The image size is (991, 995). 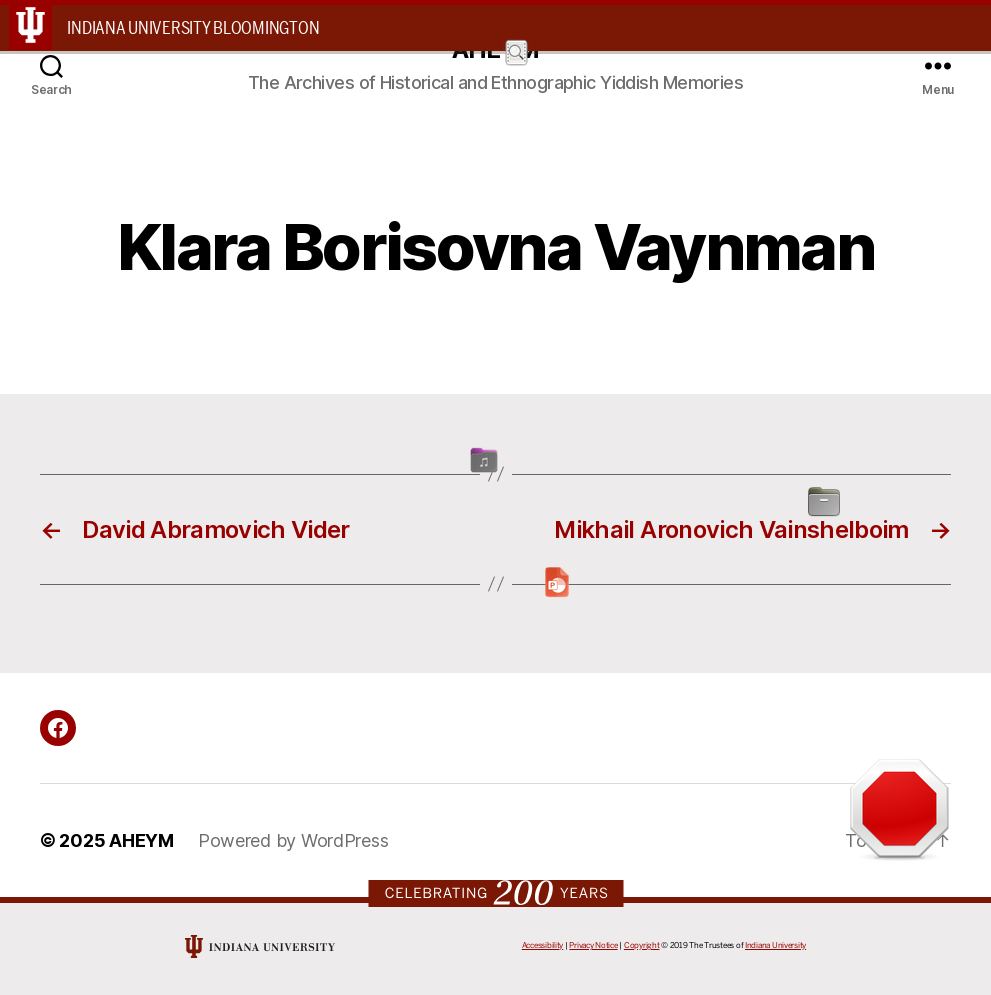 What do you see at coordinates (824, 501) in the screenshot?
I see `open the file manager application` at bounding box center [824, 501].